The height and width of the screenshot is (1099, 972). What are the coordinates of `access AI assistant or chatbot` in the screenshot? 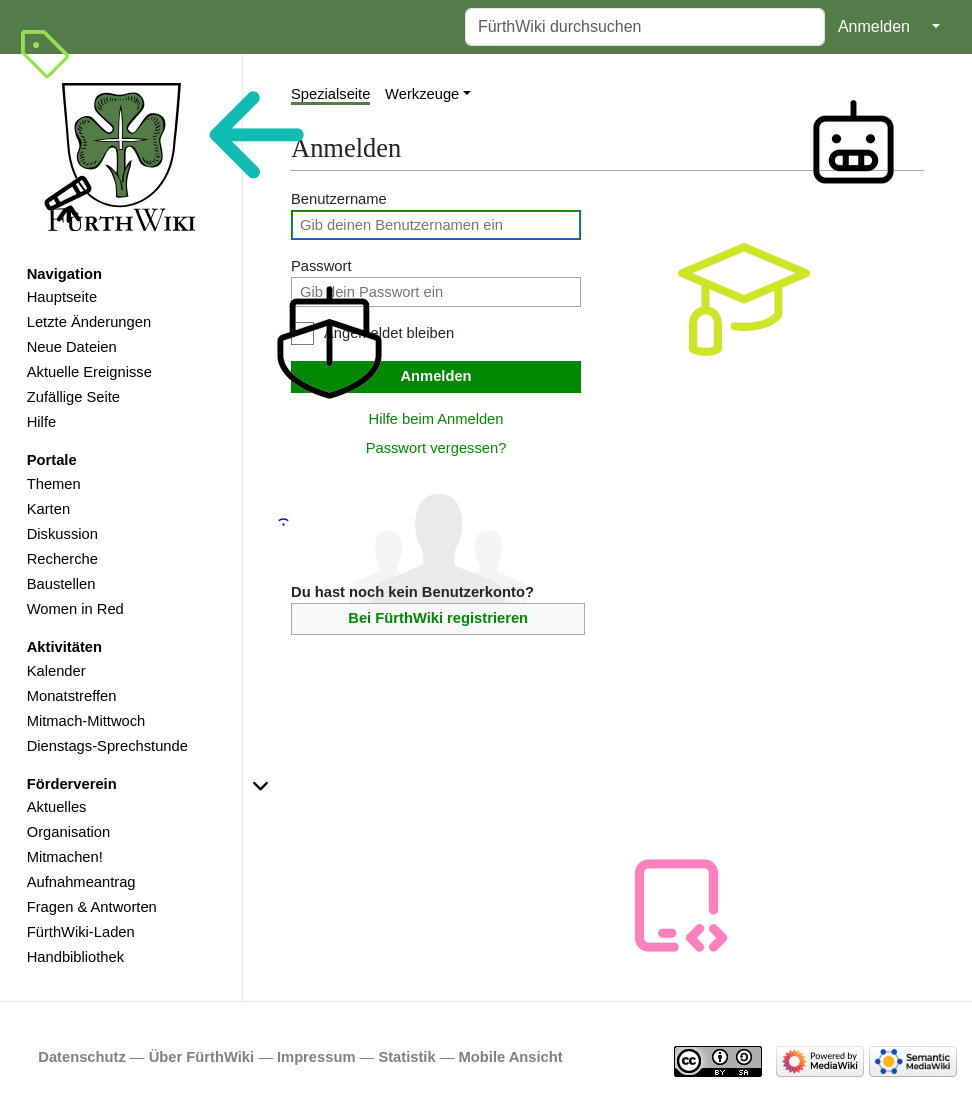 It's located at (853, 146).